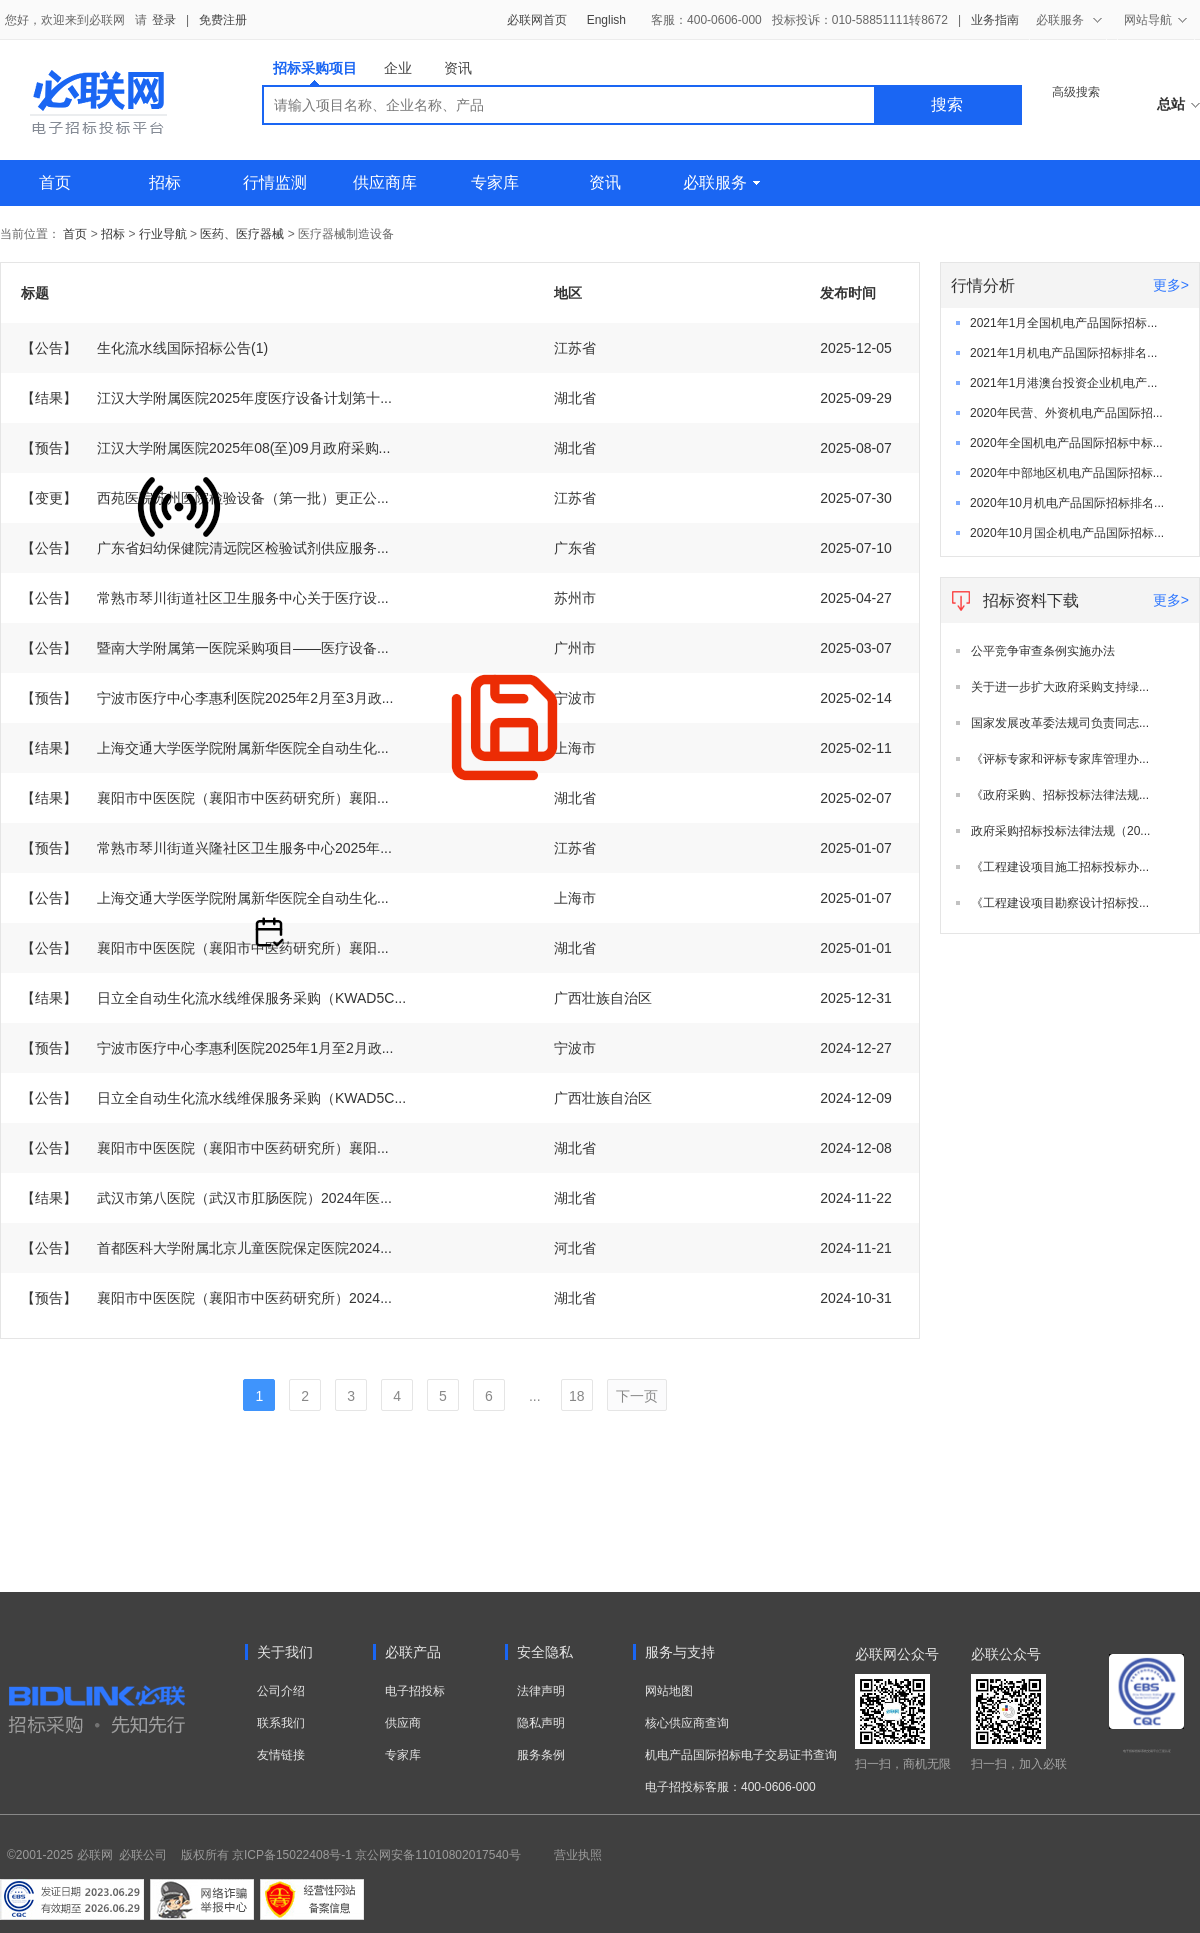 Image resolution: width=1200 pixels, height=1933 pixels. What do you see at coordinates (179, 507) in the screenshot?
I see `indicates wireless signal strength` at bounding box center [179, 507].